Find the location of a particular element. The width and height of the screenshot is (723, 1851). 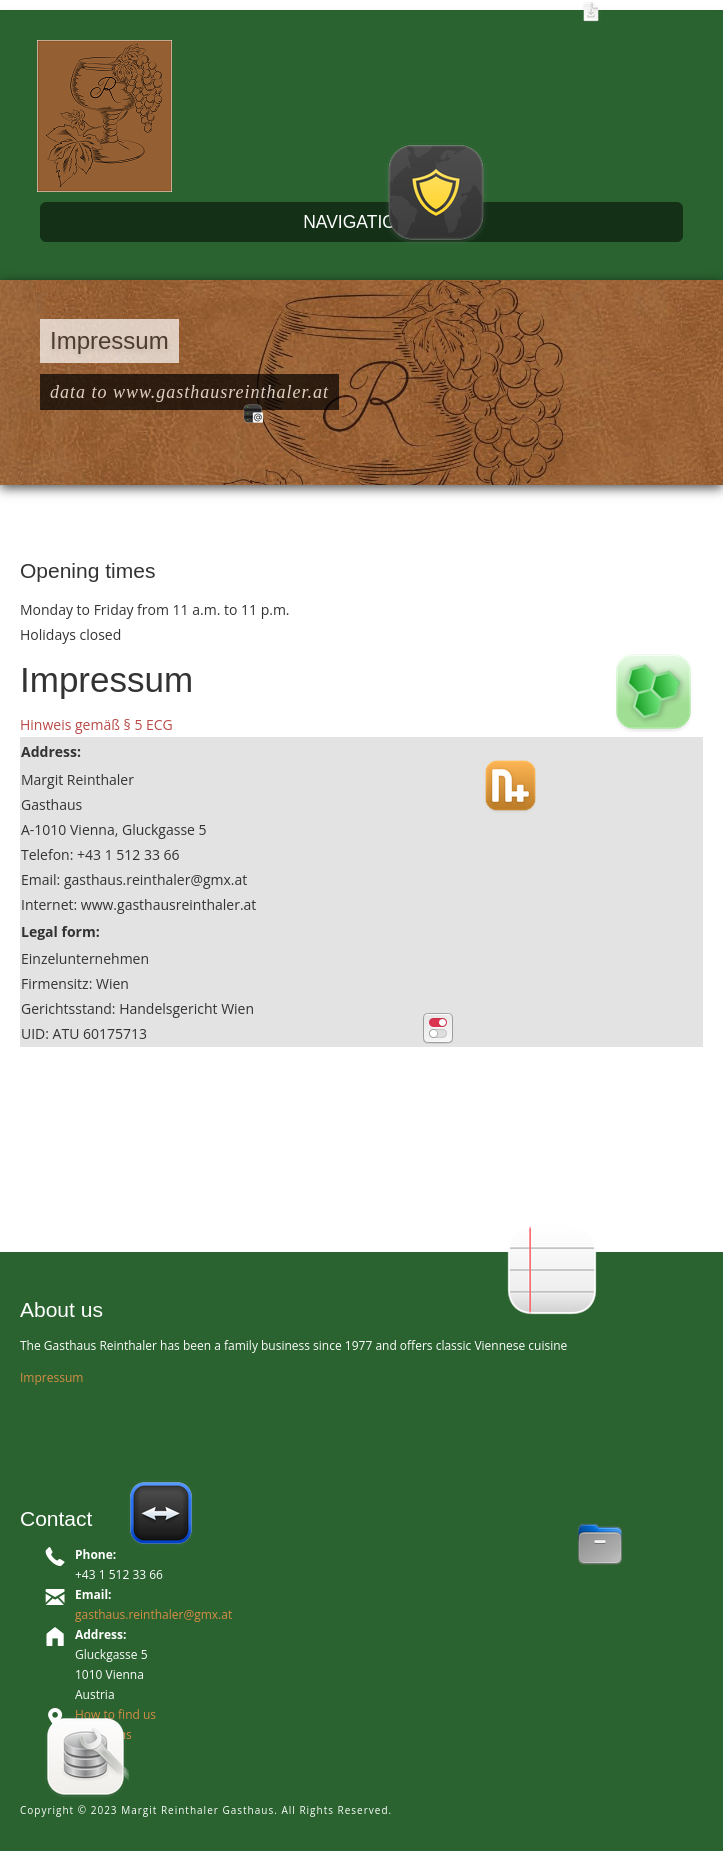

open vpn settings and preferences is located at coordinates (436, 194).